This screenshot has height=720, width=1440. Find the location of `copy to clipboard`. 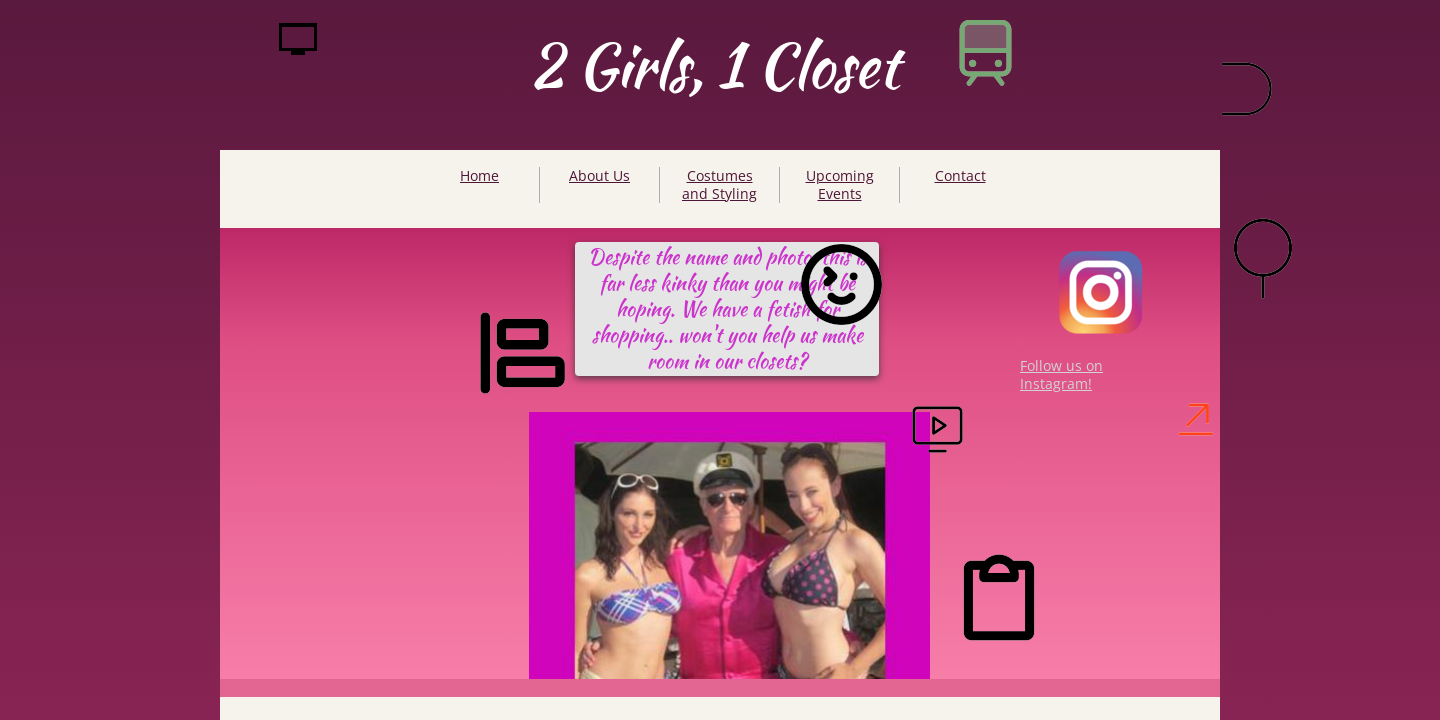

copy to clipboard is located at coordinates (999, 599).